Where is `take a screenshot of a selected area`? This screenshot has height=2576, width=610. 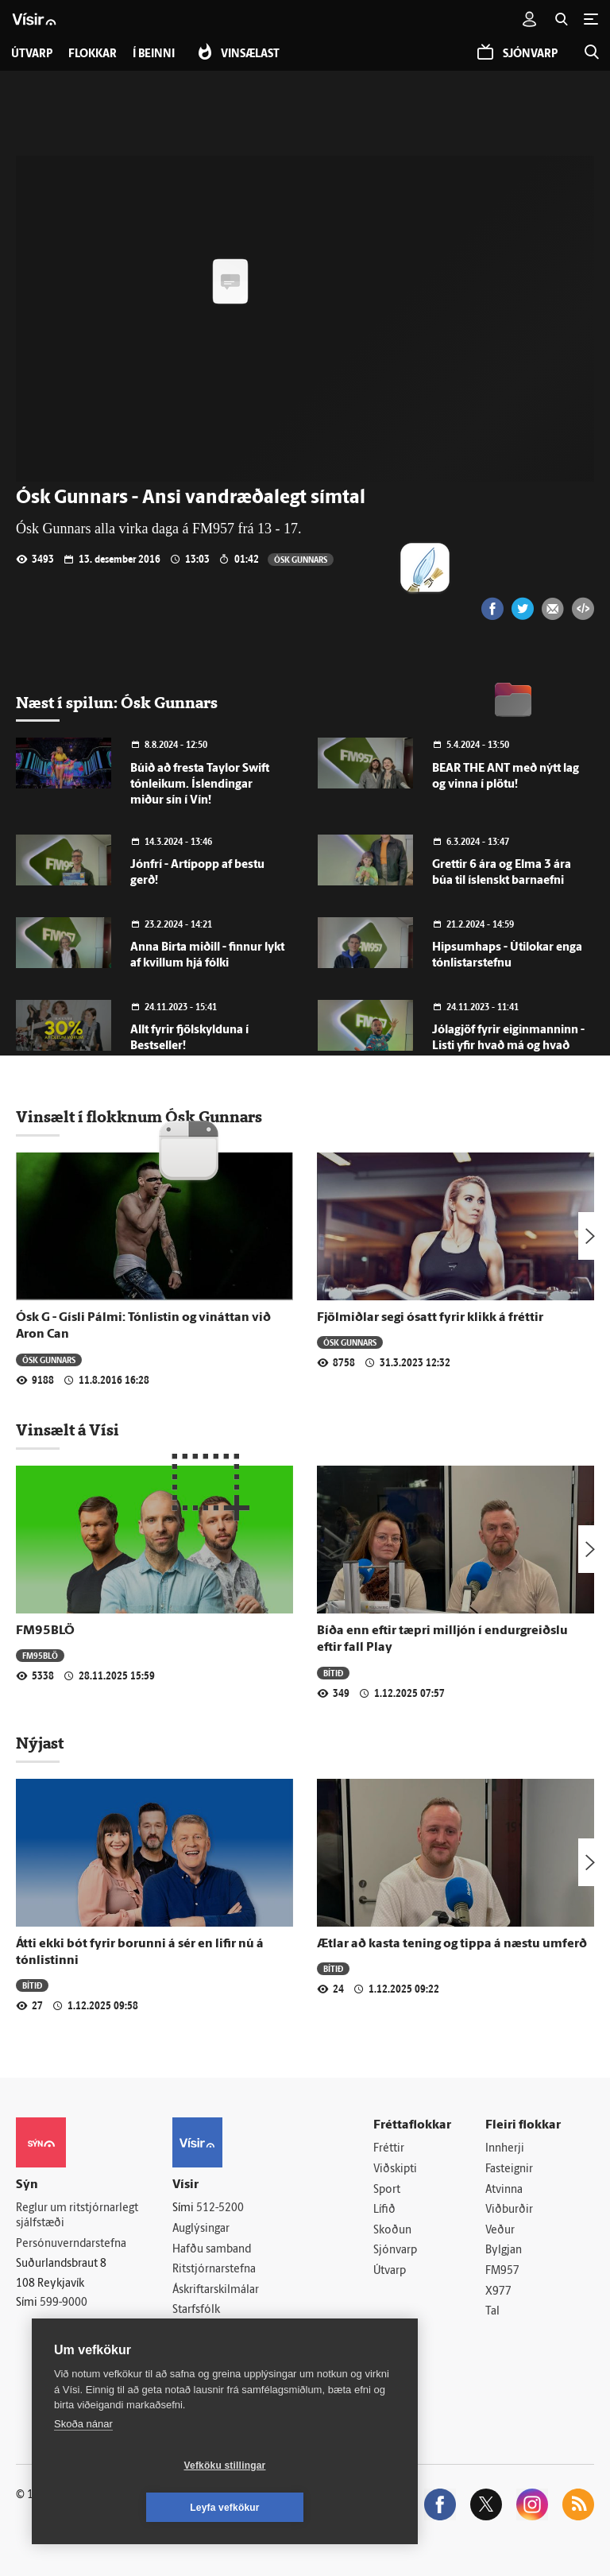 take a screenshot of a selected area is located at coordinates (208, 1485).